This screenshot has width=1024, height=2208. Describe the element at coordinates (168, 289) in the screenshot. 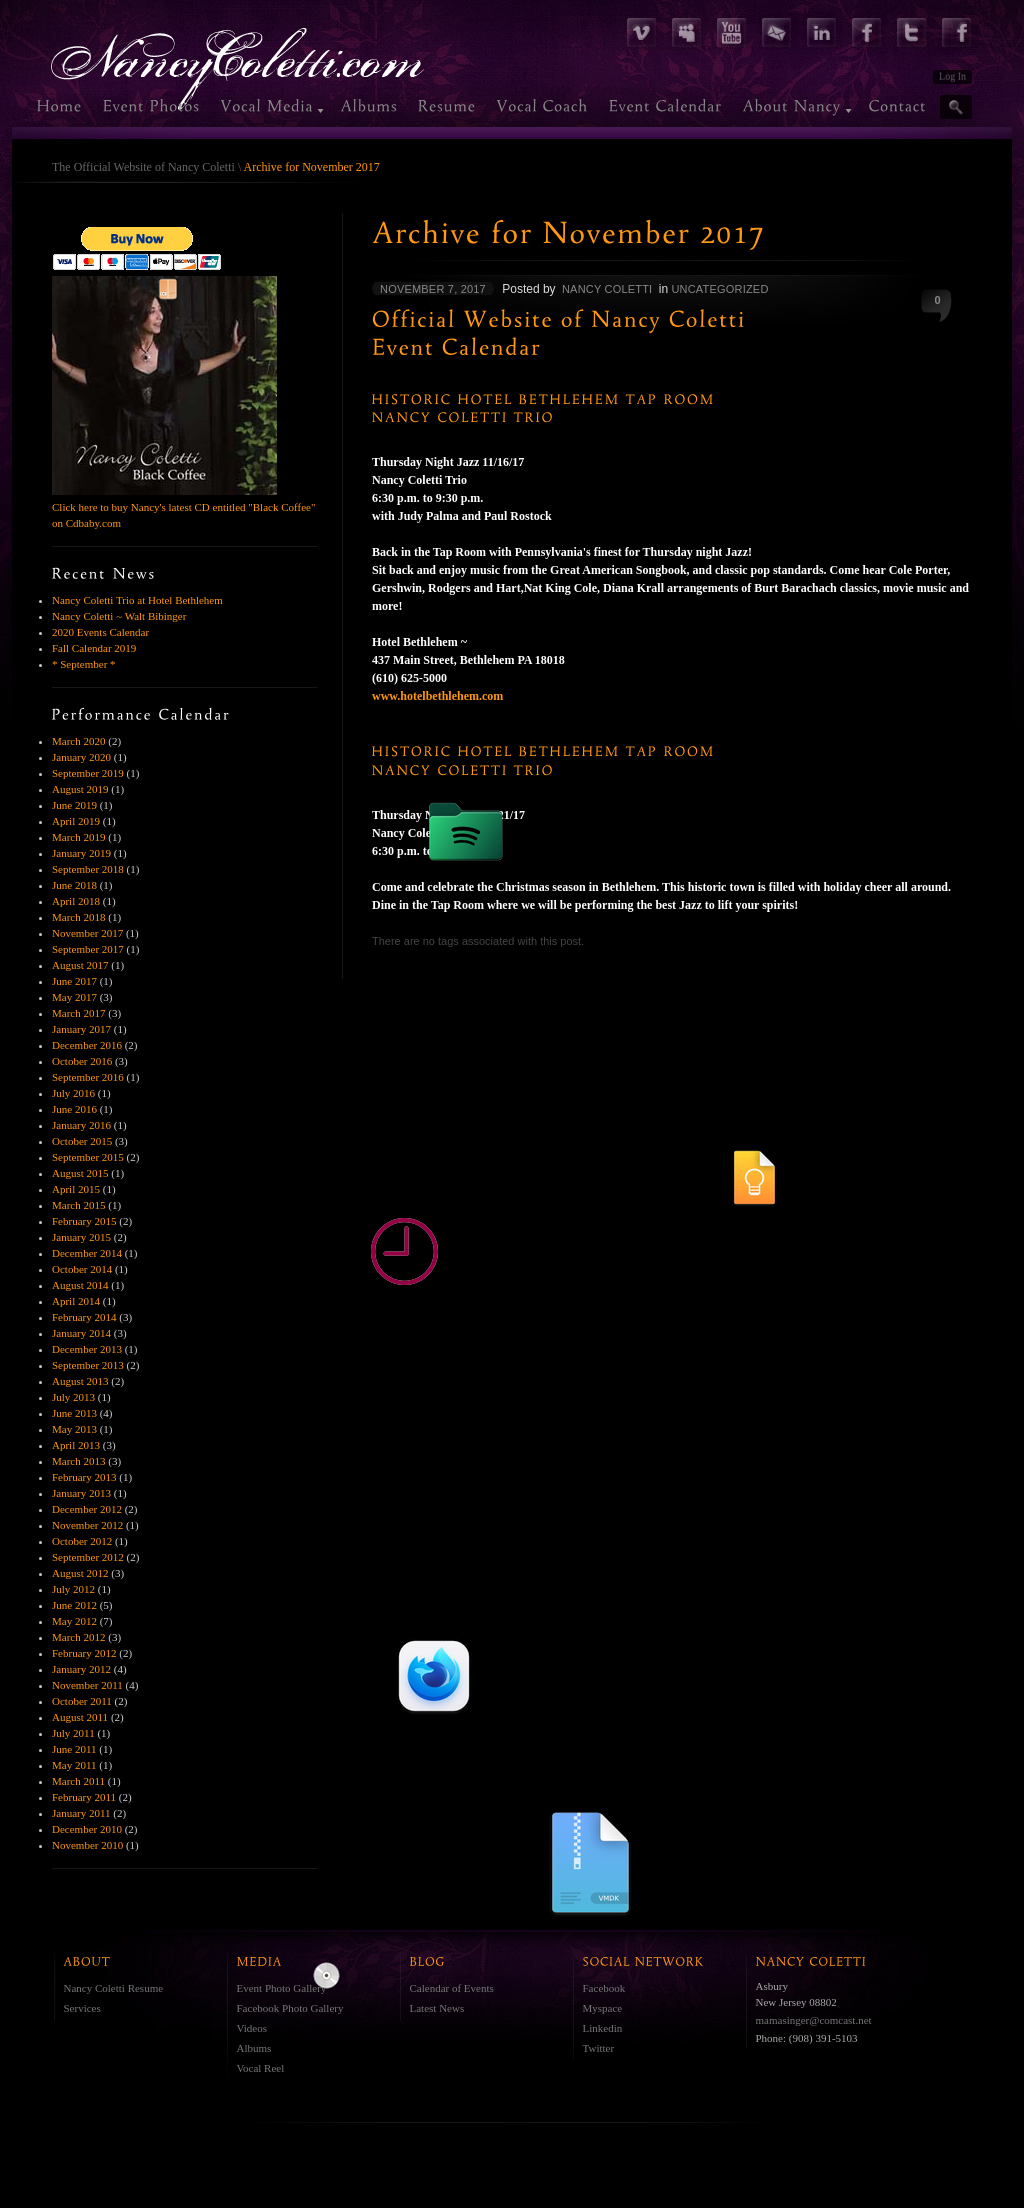

I see `a compressed archive or package file` at that location.